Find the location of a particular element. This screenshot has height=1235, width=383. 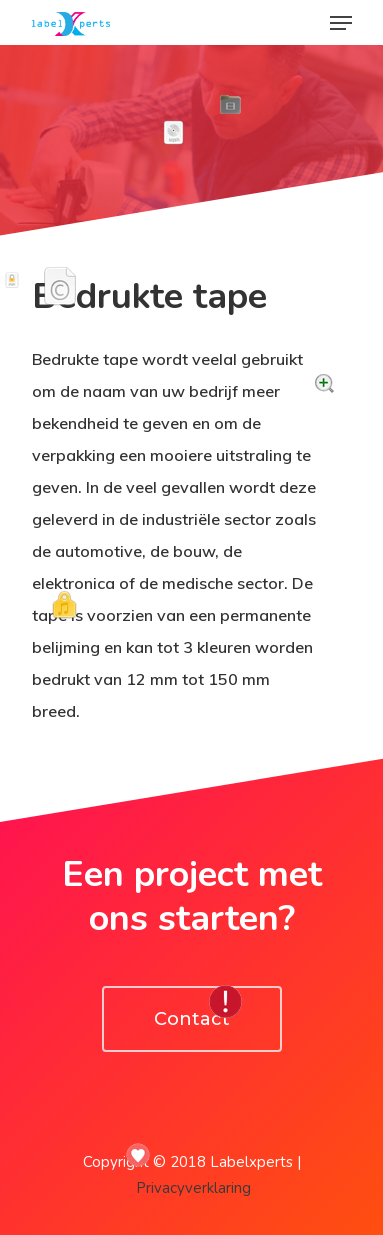

a squashfs compressed filesystem archive file is located at coordinates (173, 132).